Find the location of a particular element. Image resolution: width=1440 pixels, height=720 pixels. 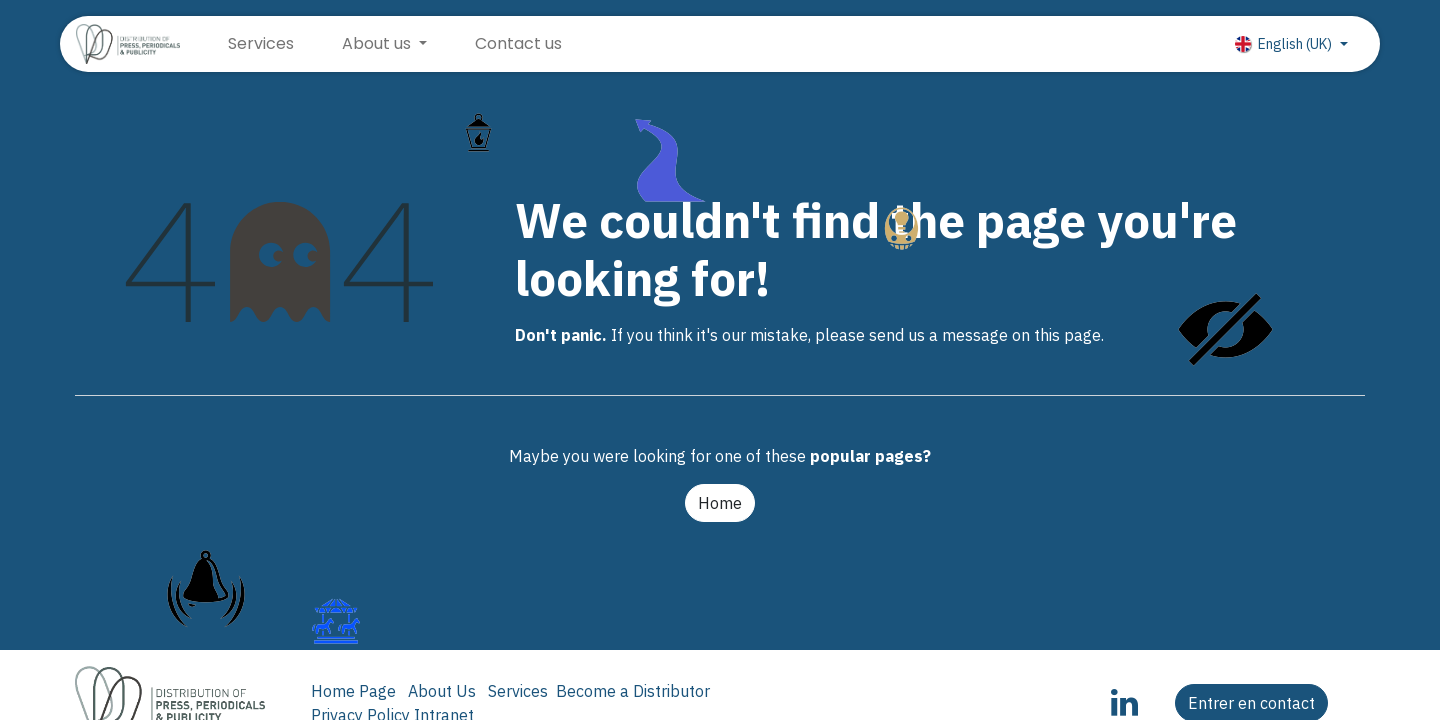

indicates new notifications or alerts is located at coordinates (206, 588).